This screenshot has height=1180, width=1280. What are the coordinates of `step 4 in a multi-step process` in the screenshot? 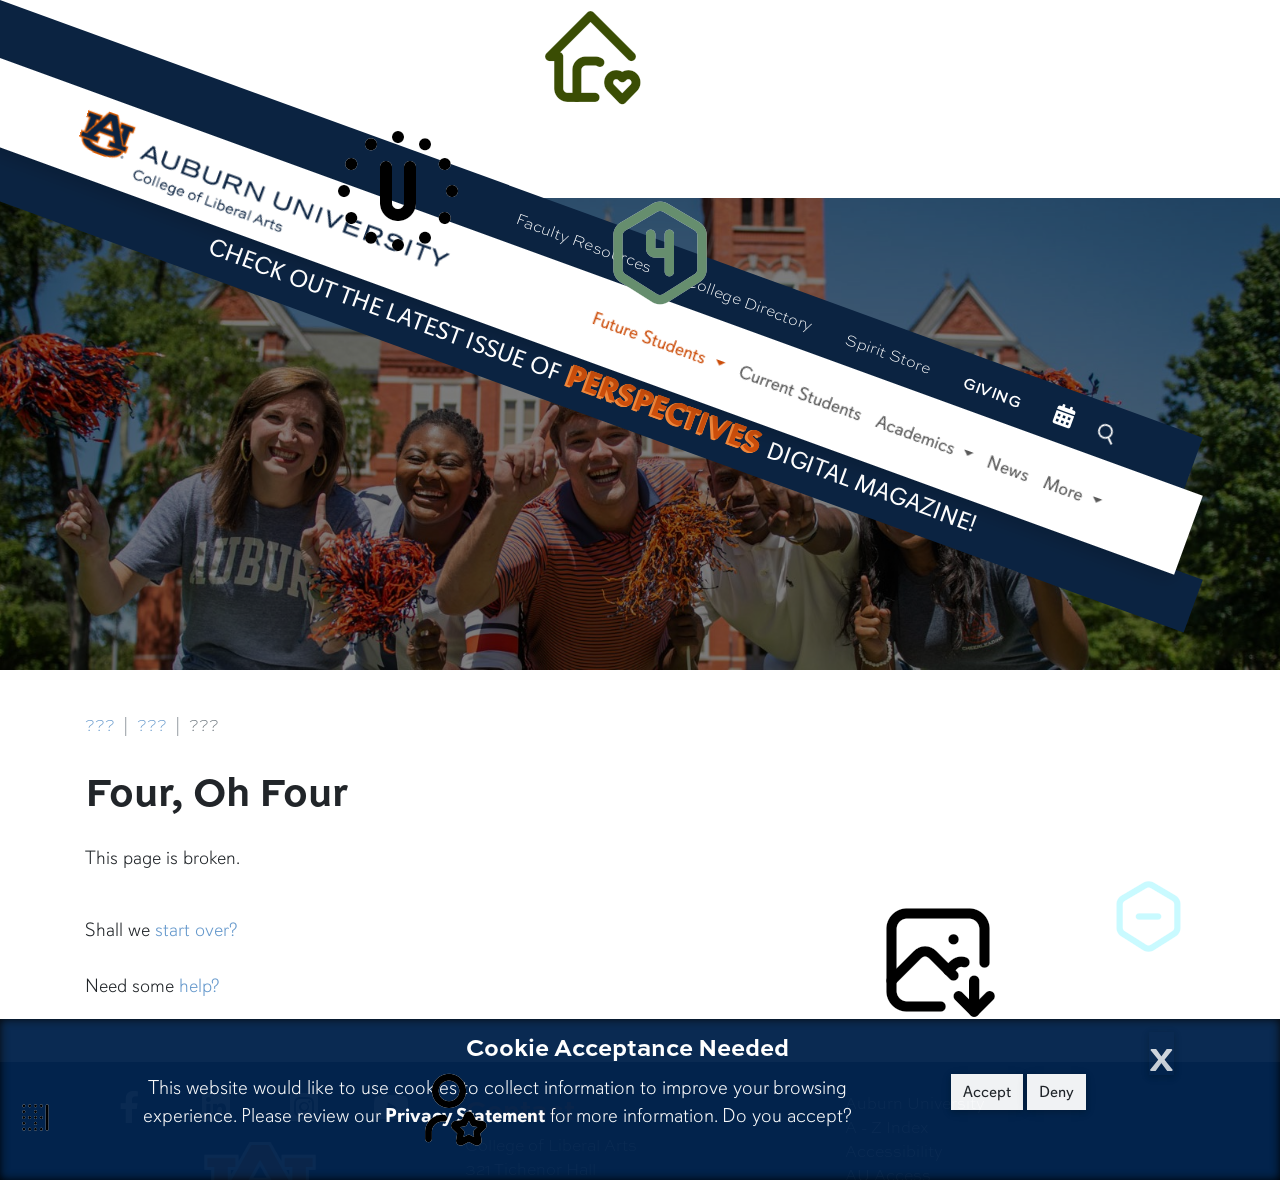 It's located at (660, 253).